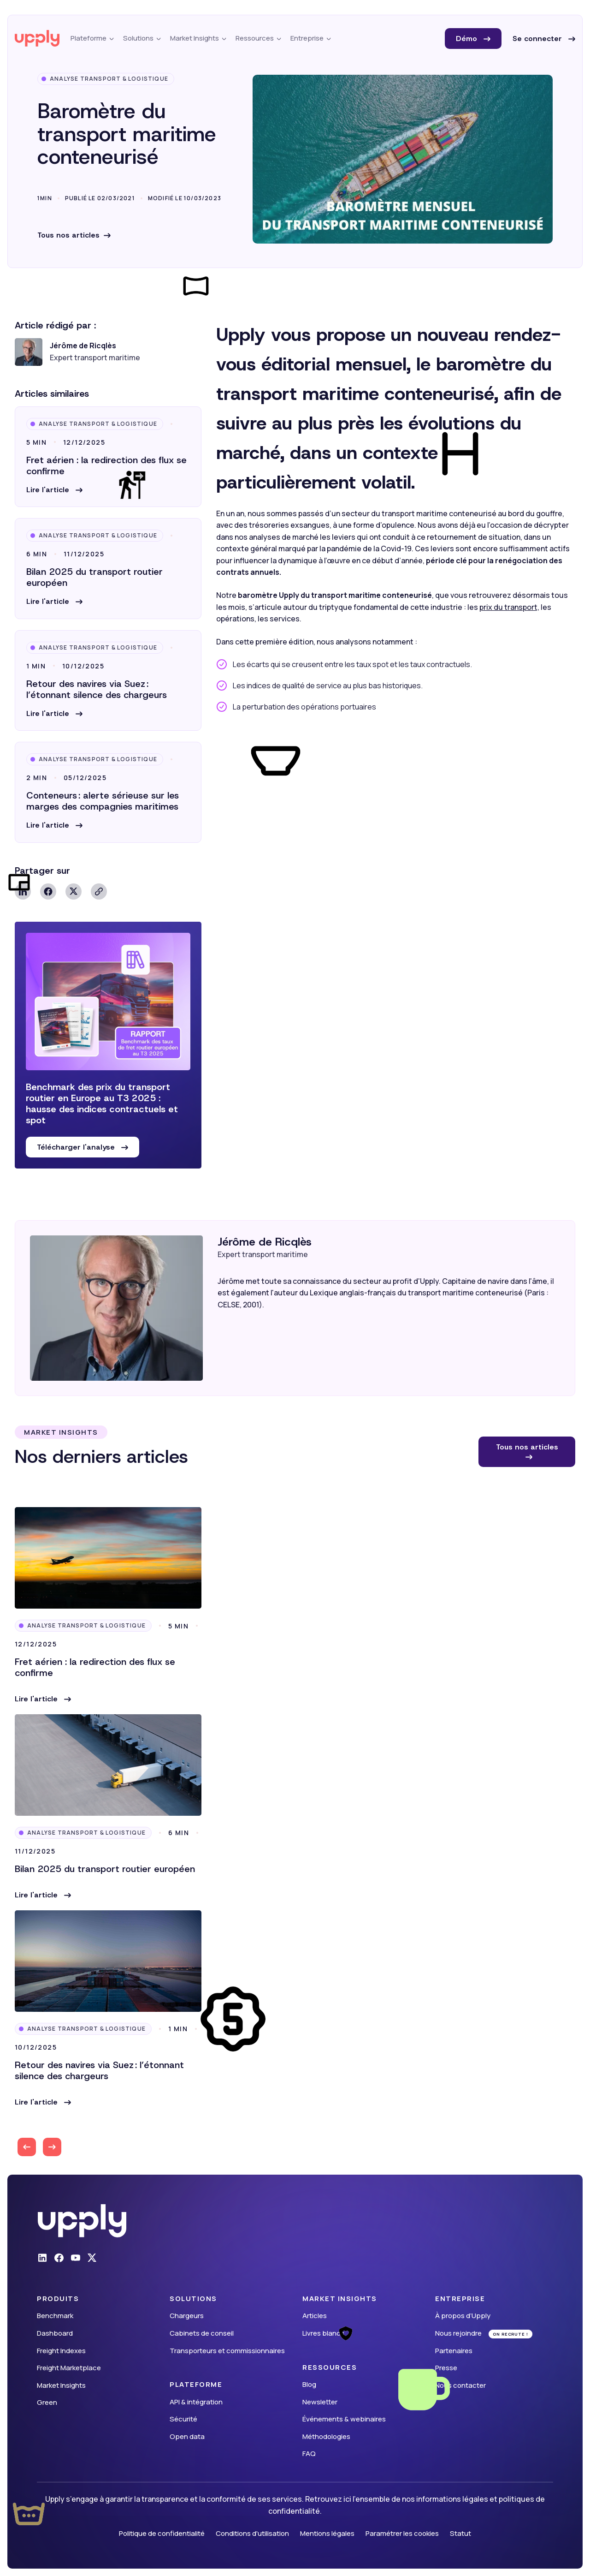 The image size is (590, 2576). Describe the element at coordinates (196, 286) in the screenshot. I see `switch to panorama photo mode` at that location.